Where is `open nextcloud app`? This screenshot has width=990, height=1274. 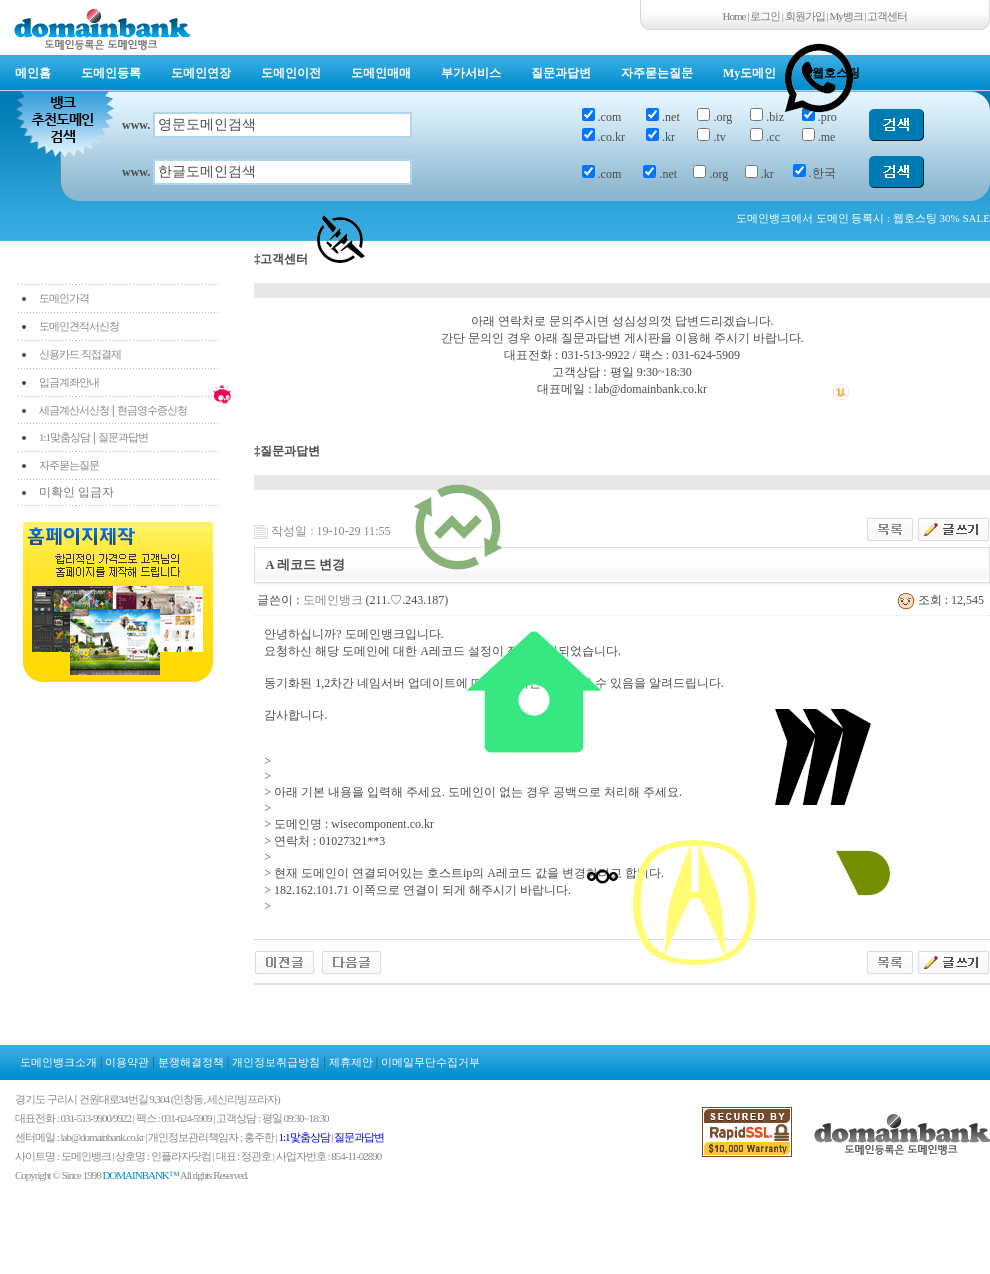
open nextcloud app is located at coordinates (602, 876).